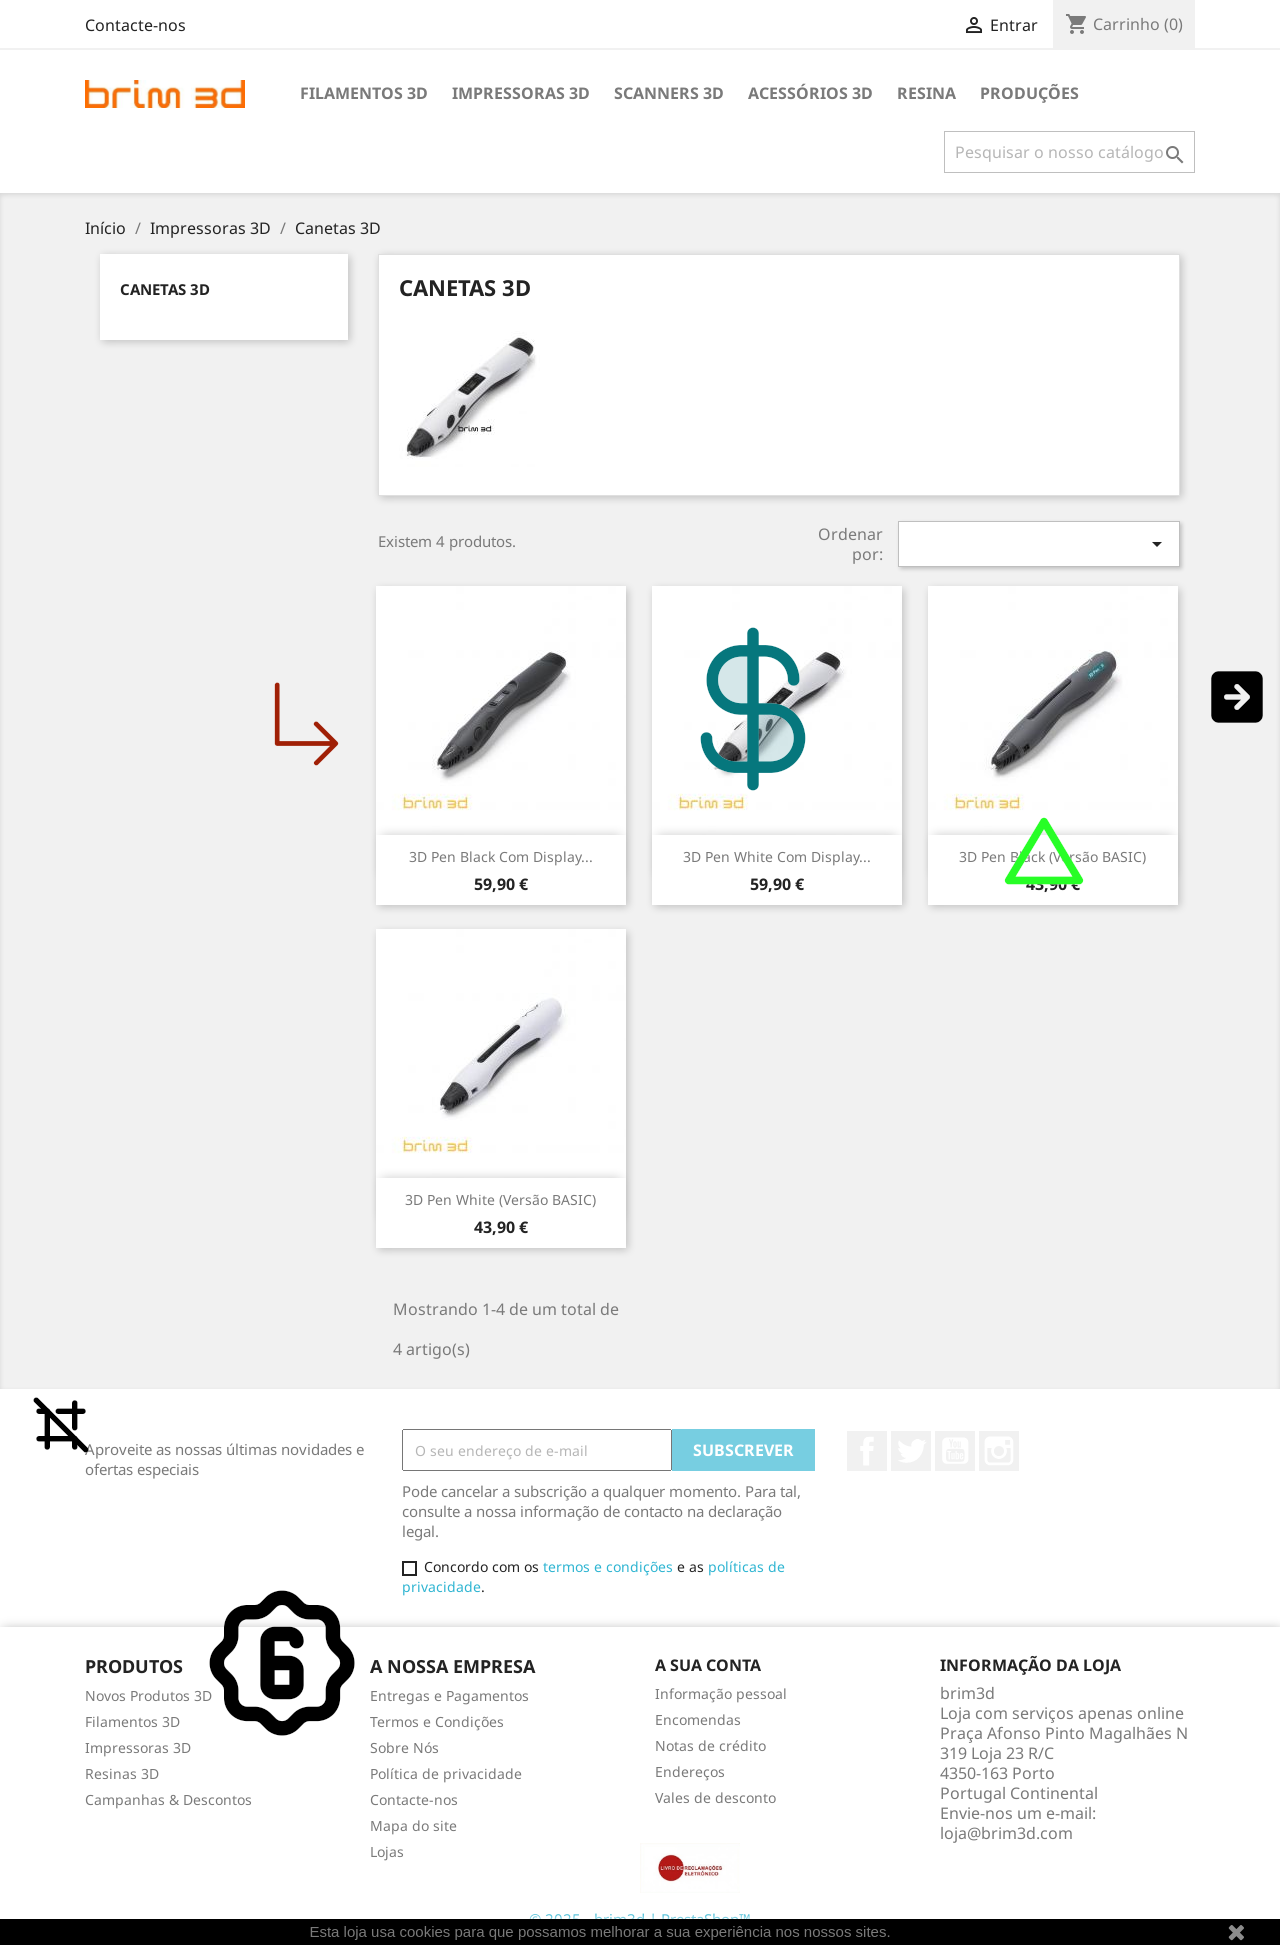 This screenshot has width=1280, height=1945. What do you see at coordinates (1237, 697) in the screenshot?
I see `proceed to next step` at bounding box center [1237, 697].